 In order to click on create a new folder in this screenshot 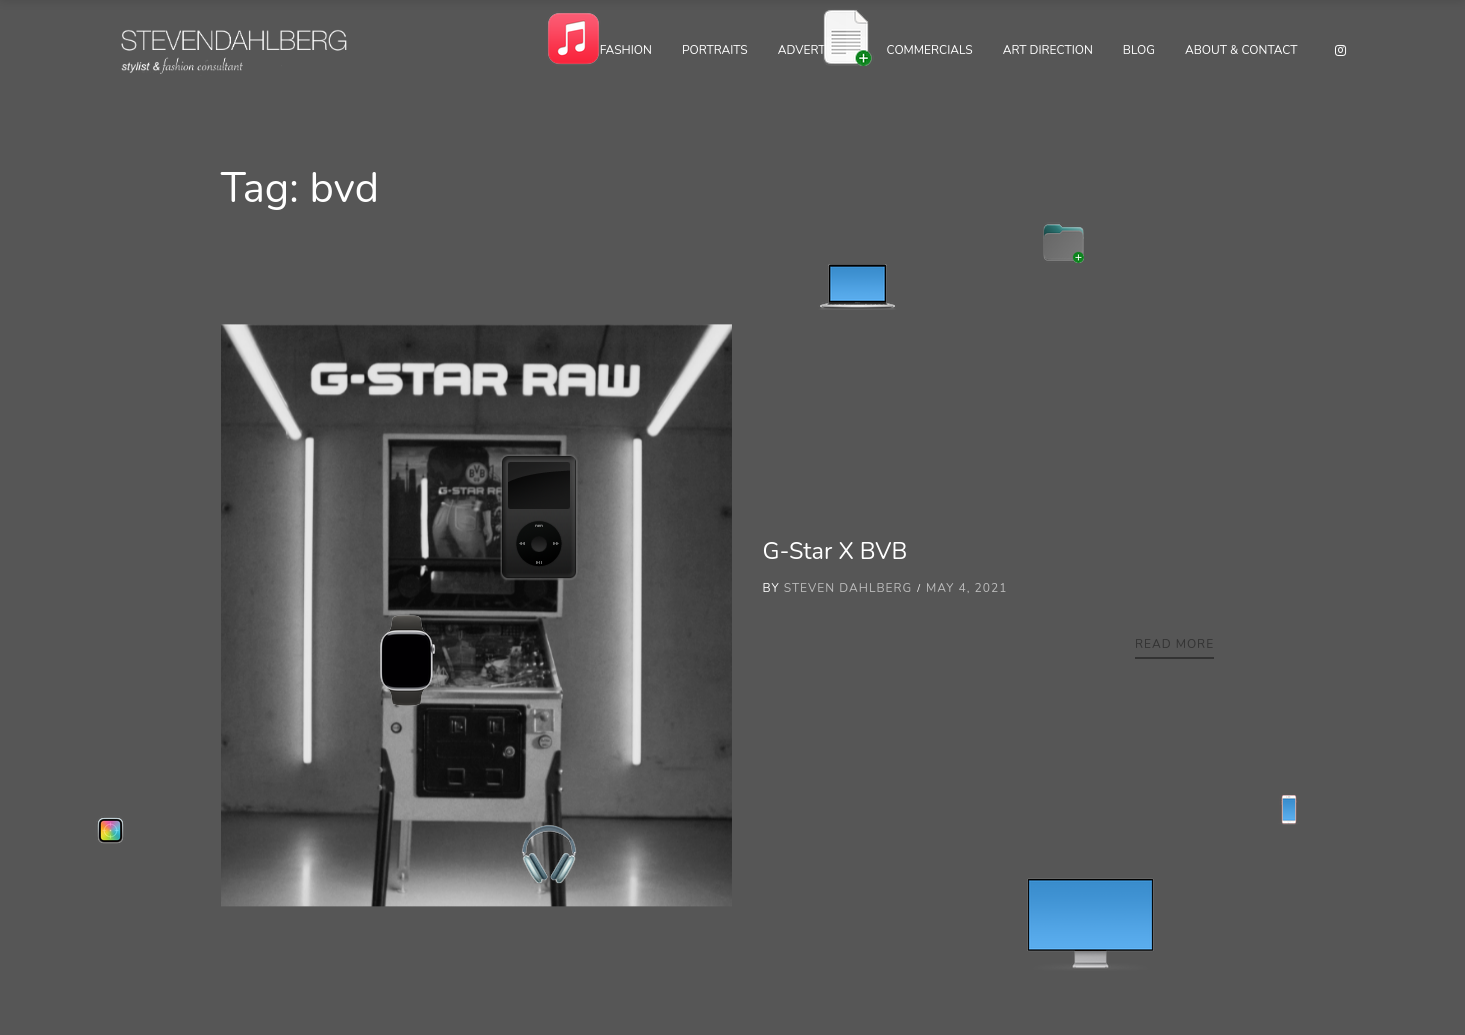, I will do `click(1063, 242)`.